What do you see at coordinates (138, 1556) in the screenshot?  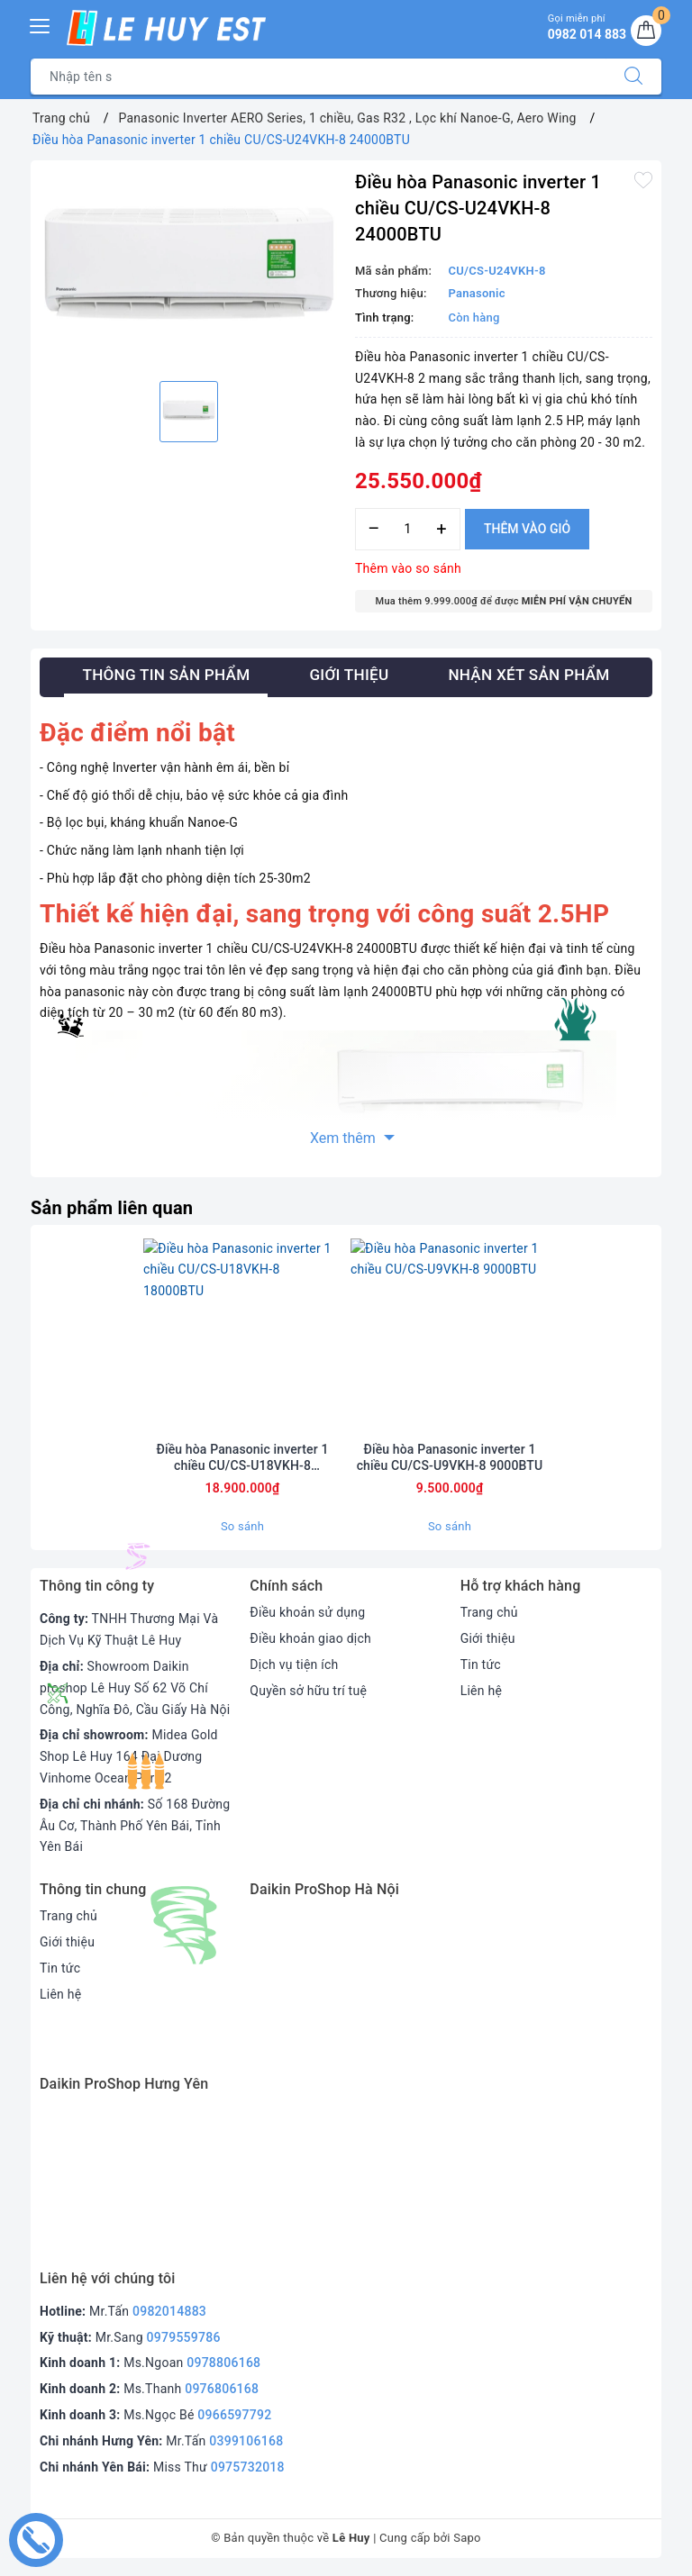 I see `select zat'nik'tel weapon in game inventory` at bounding box center [138, 1556].